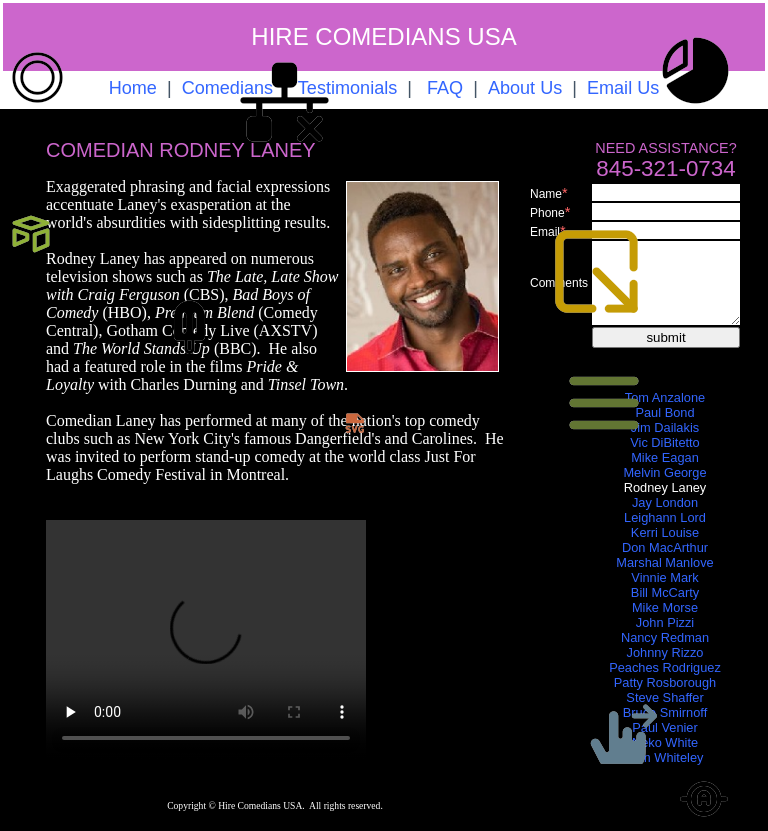 The height and width of the screenshot is (831, 768). Describe the element at coordinates (284, 103) in the screenshot. I see `network connection failed or unavailable` at that location.